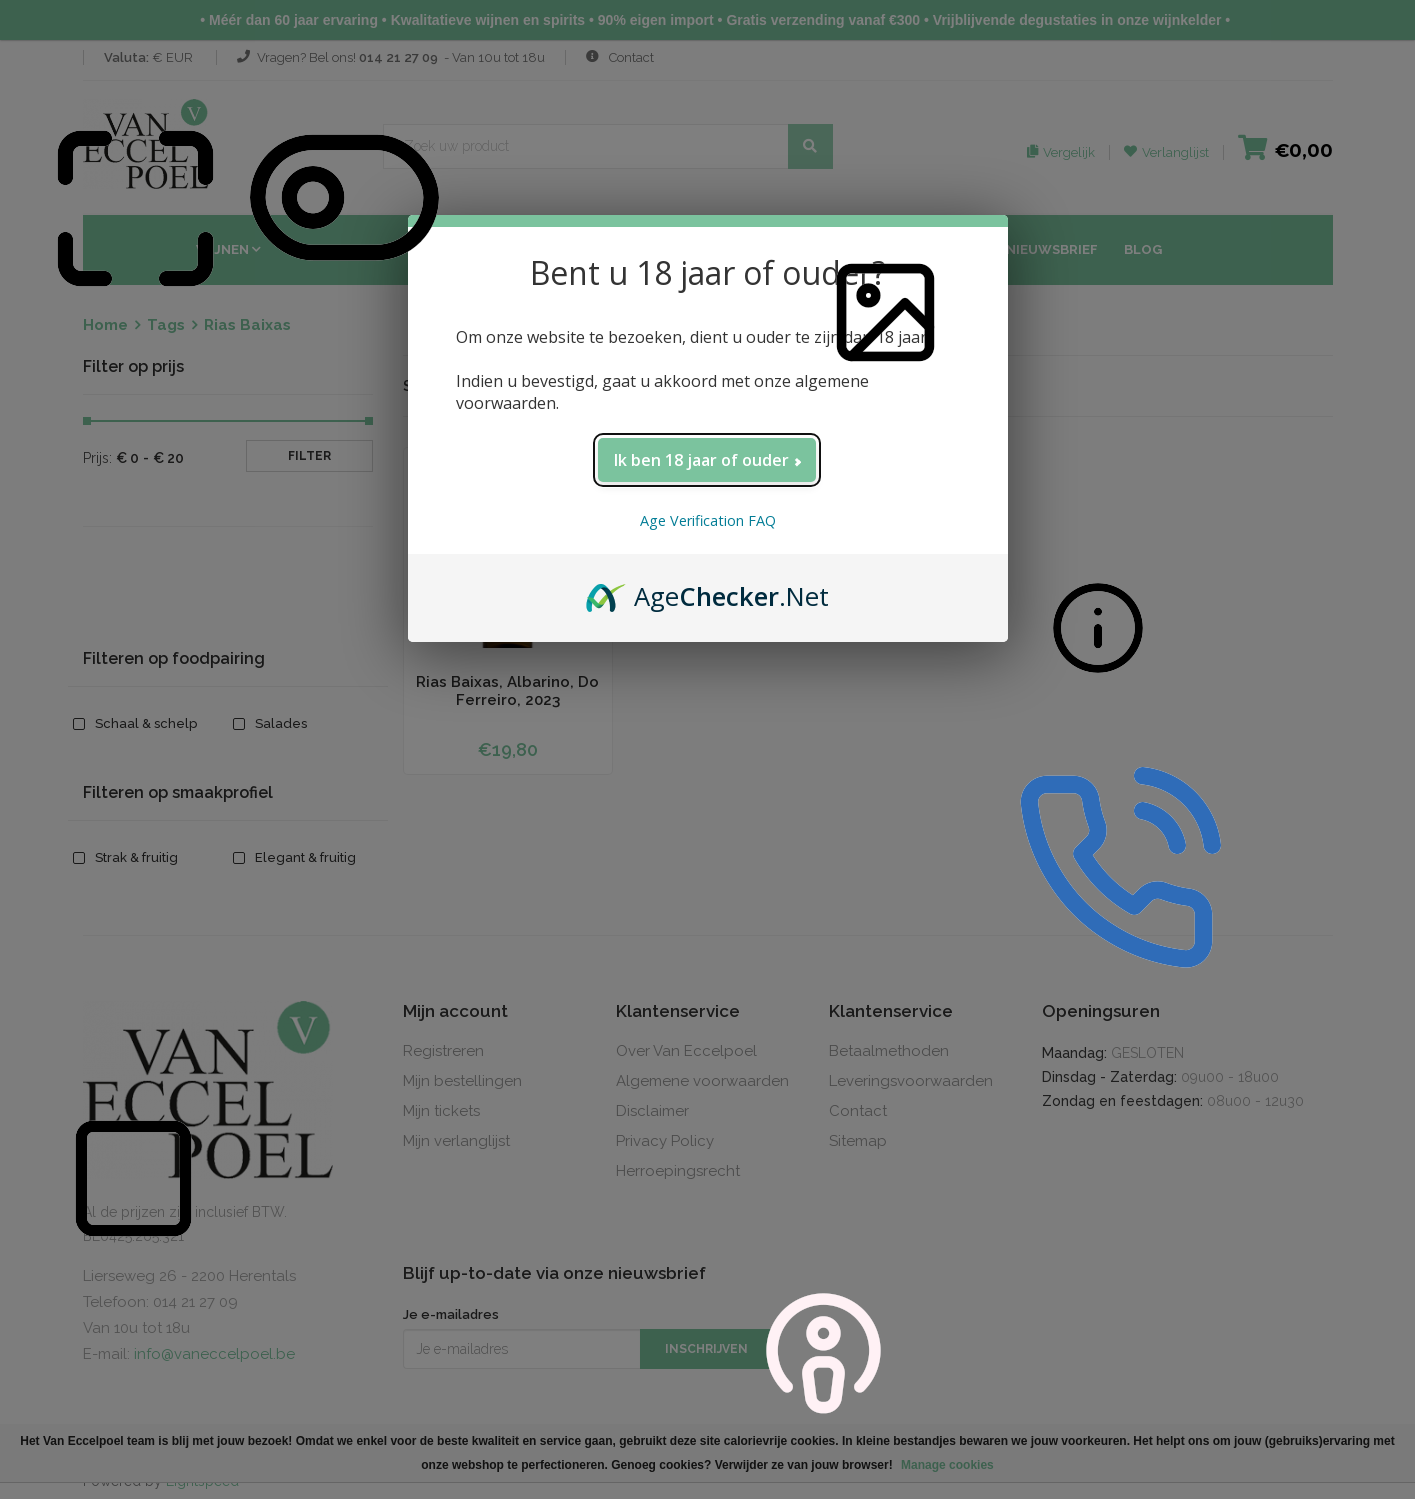 The height and width of the screenshot is (1499, 1415). I want to click on unchecked checkbox or selection state, so click(133, 1178).